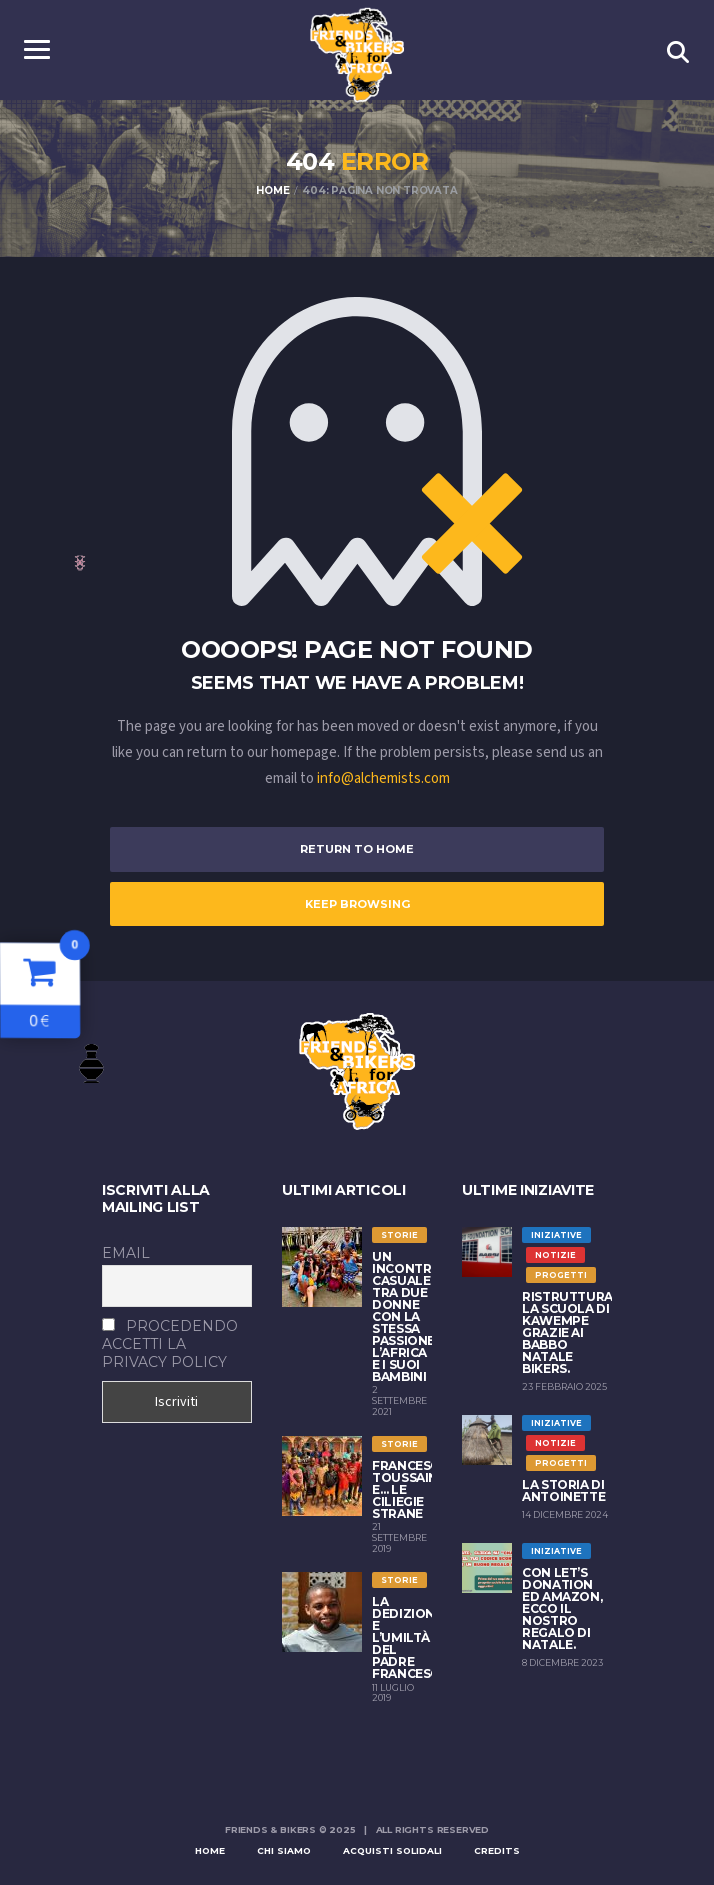 Image resolution: width=714 pixels, height=1885 pixels. What do you see at coordinates (91, 1063) in the screenshot?
I see `view pottery or ceramics collection` at bounding box center [91, 1063].